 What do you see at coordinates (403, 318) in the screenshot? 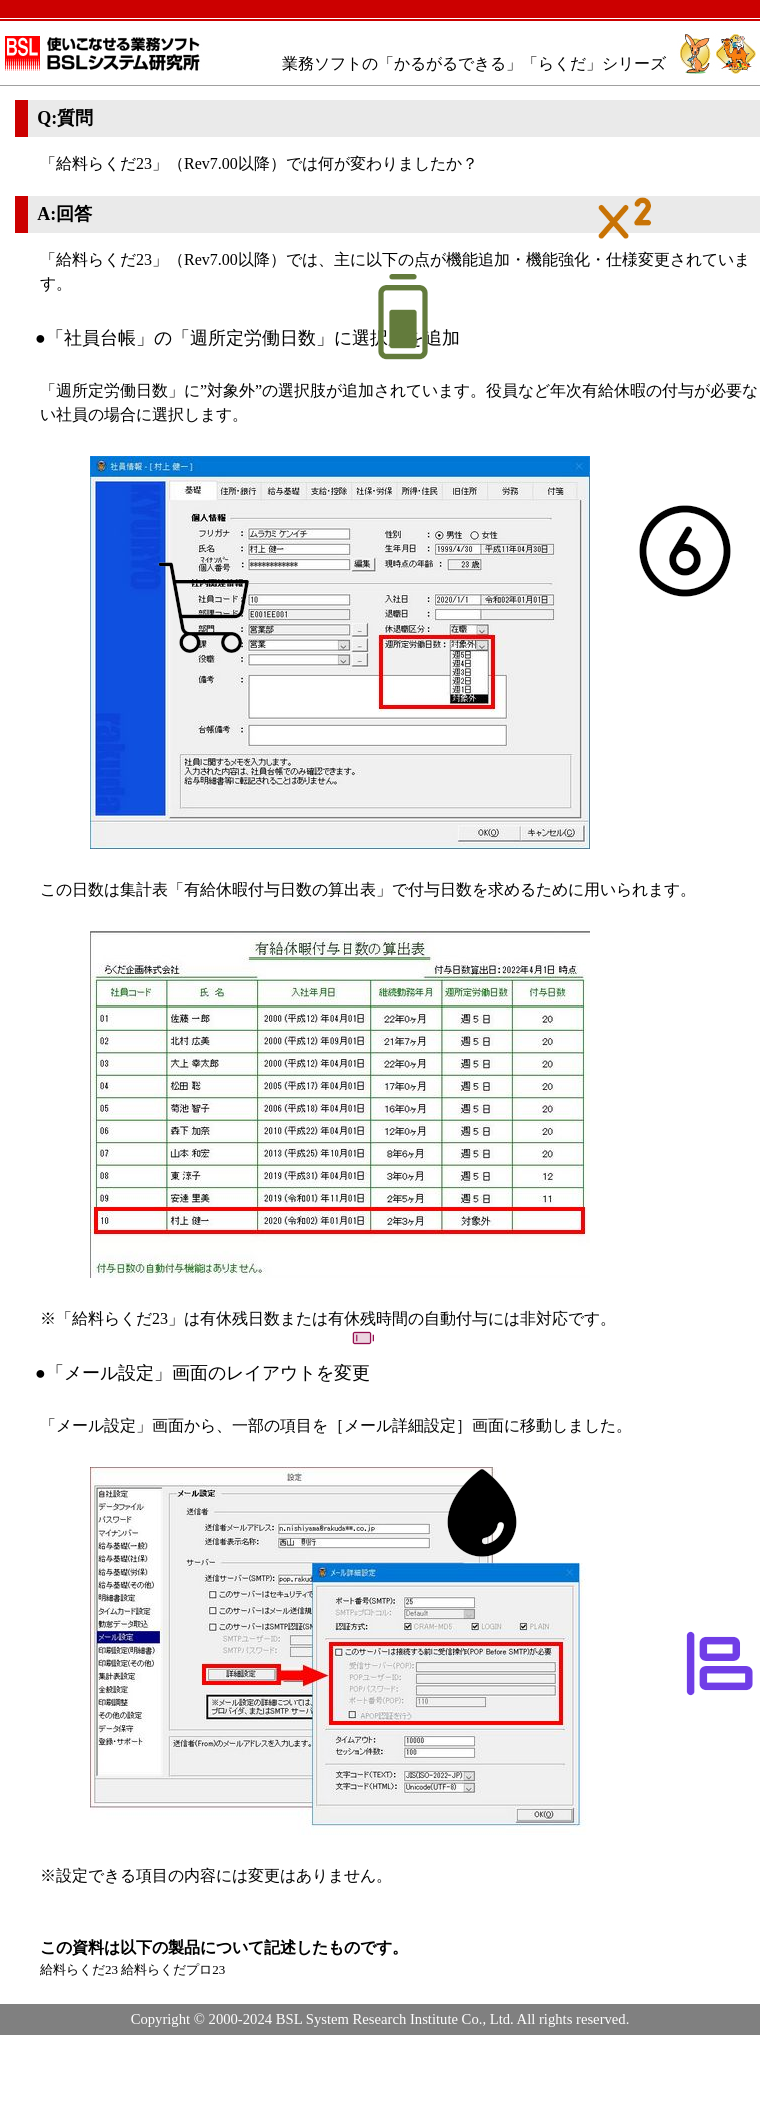
I see `indicates high battery level` at bounding box center [403, 318].